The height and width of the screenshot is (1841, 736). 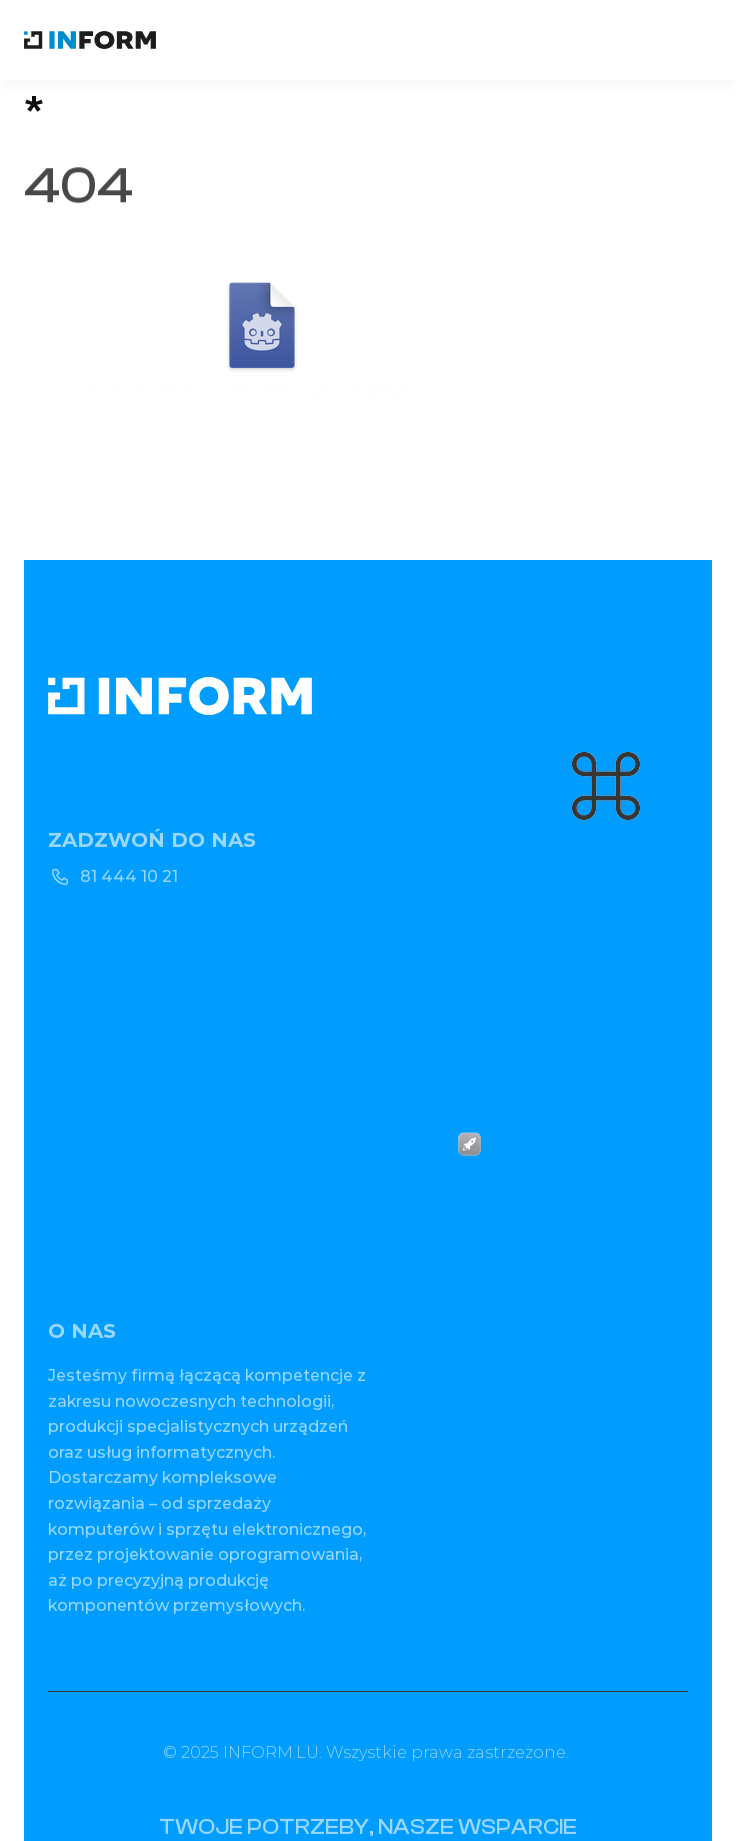 What do you see at coordinates (606, 786) in the screenshot?
I see `command key symbol on mac keyboards` at bounding box center [606, 786].